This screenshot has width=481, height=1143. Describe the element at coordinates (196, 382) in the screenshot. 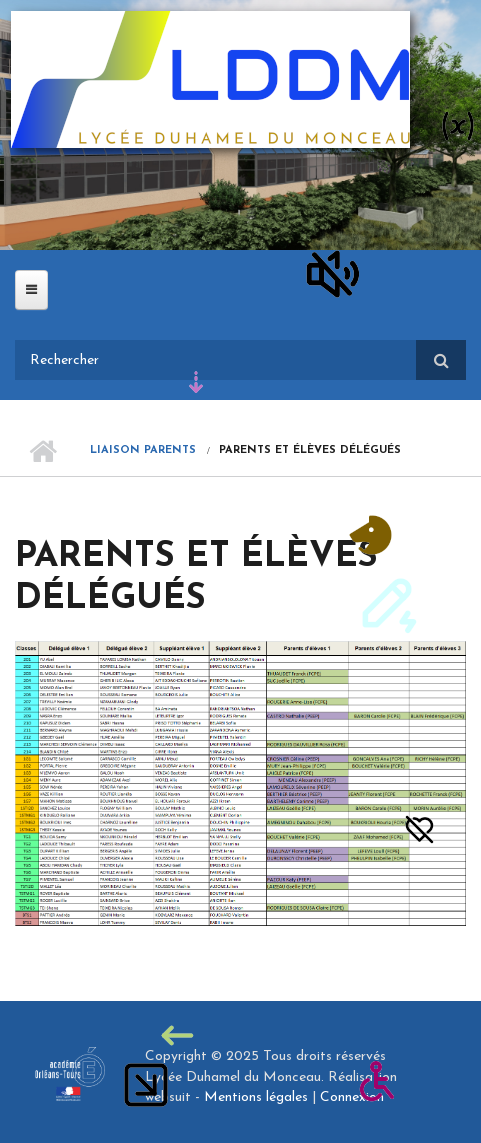

I see `download in progress` at that location.